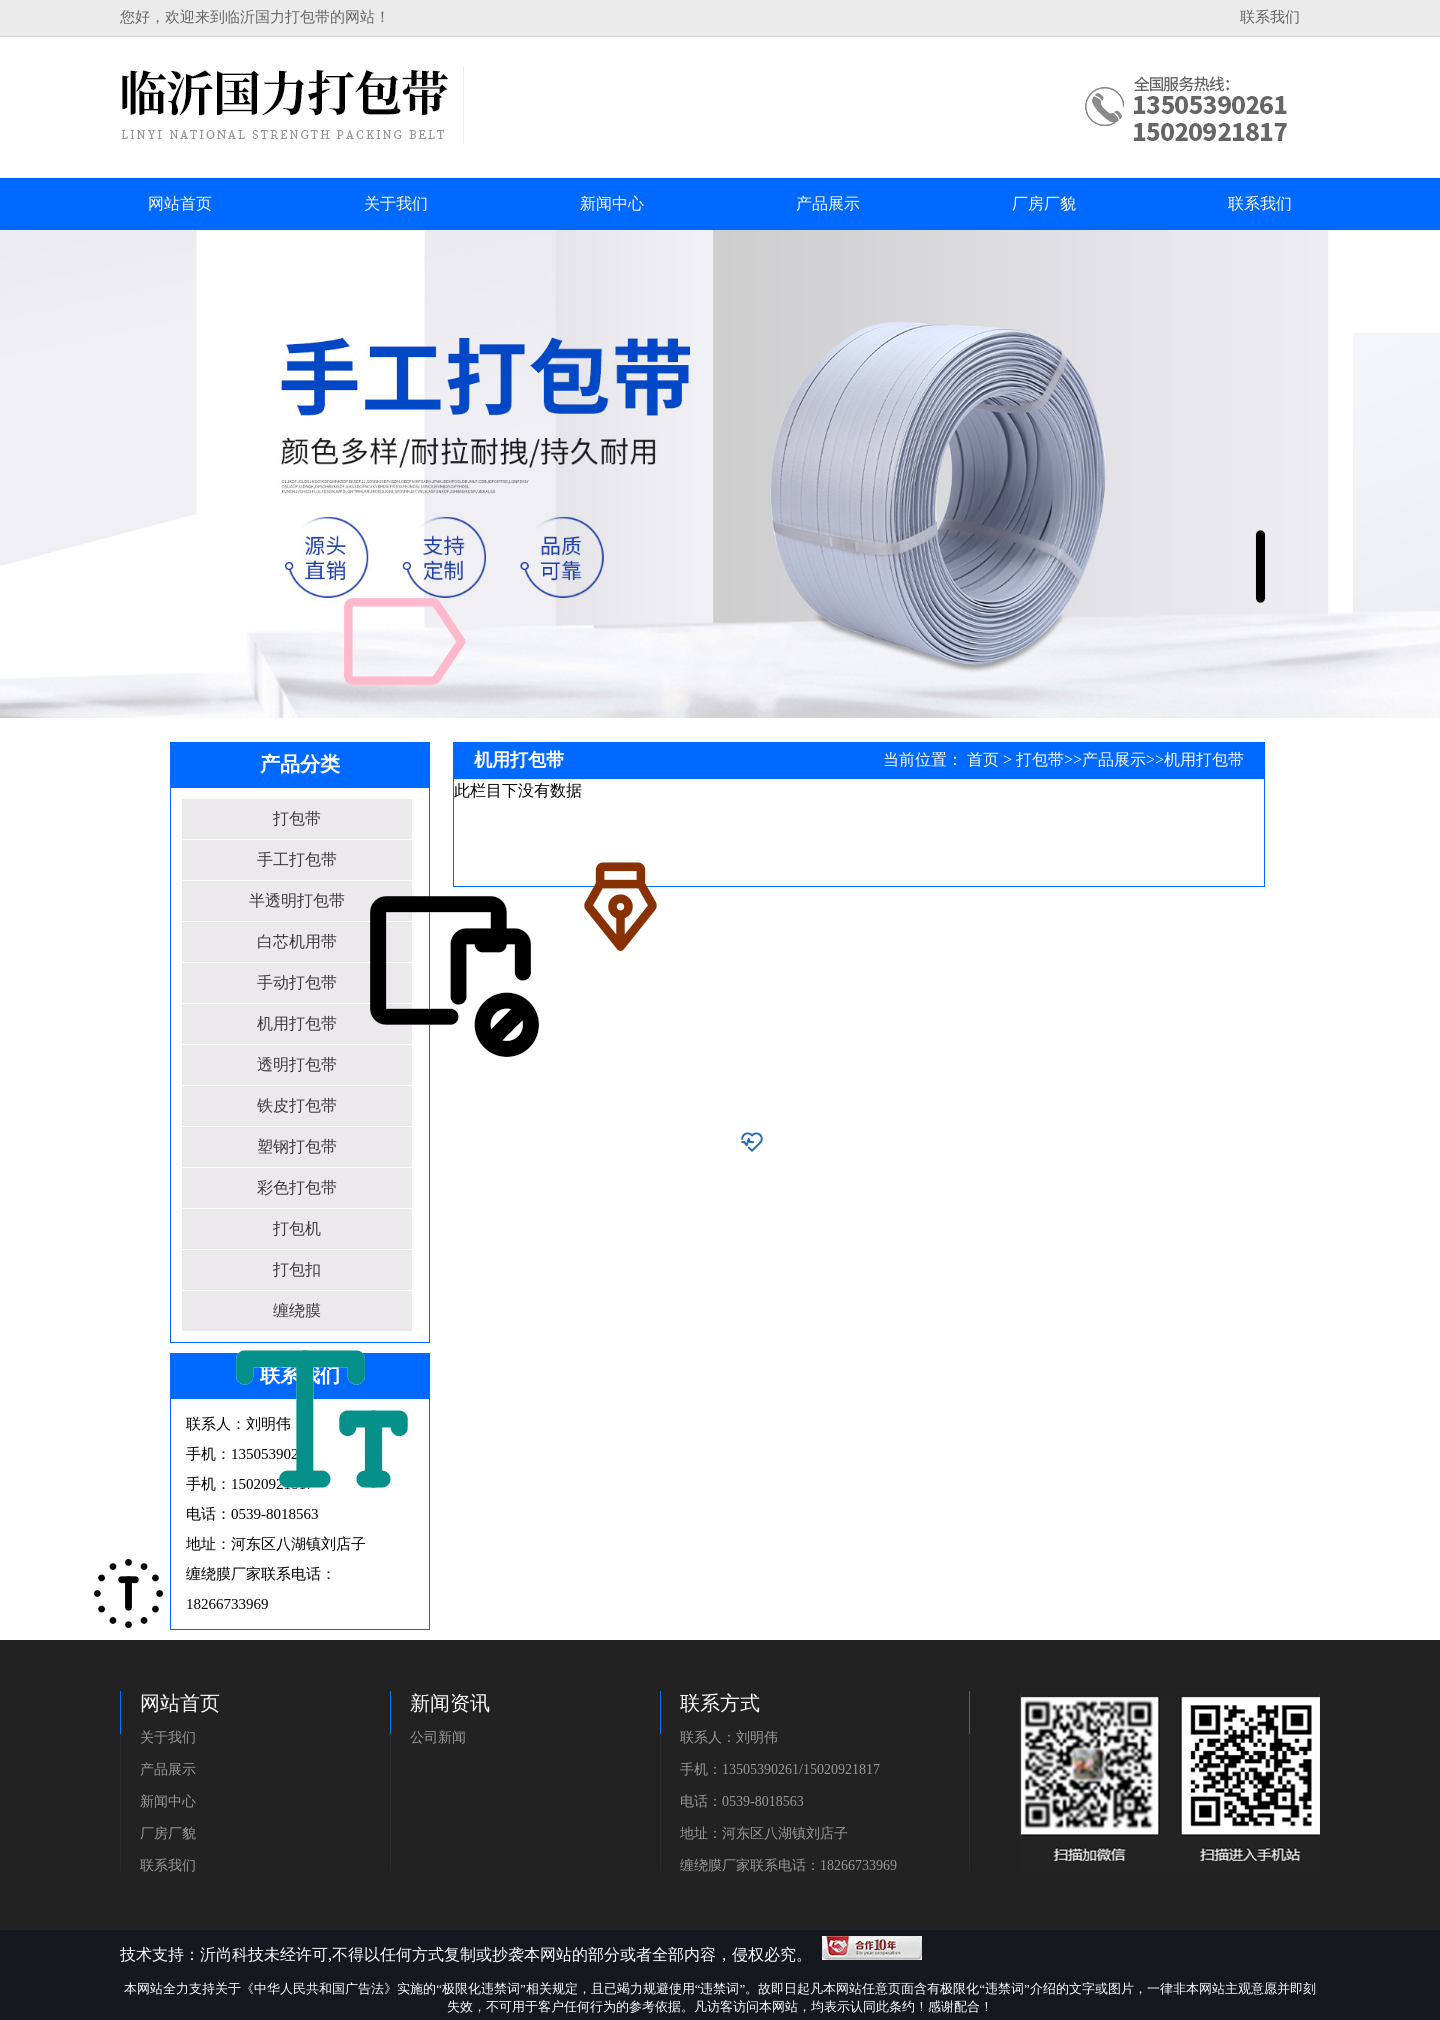 The image size is (1440, 2020). I want to click on indicates text formatting or typography options, so click(128, 1593).